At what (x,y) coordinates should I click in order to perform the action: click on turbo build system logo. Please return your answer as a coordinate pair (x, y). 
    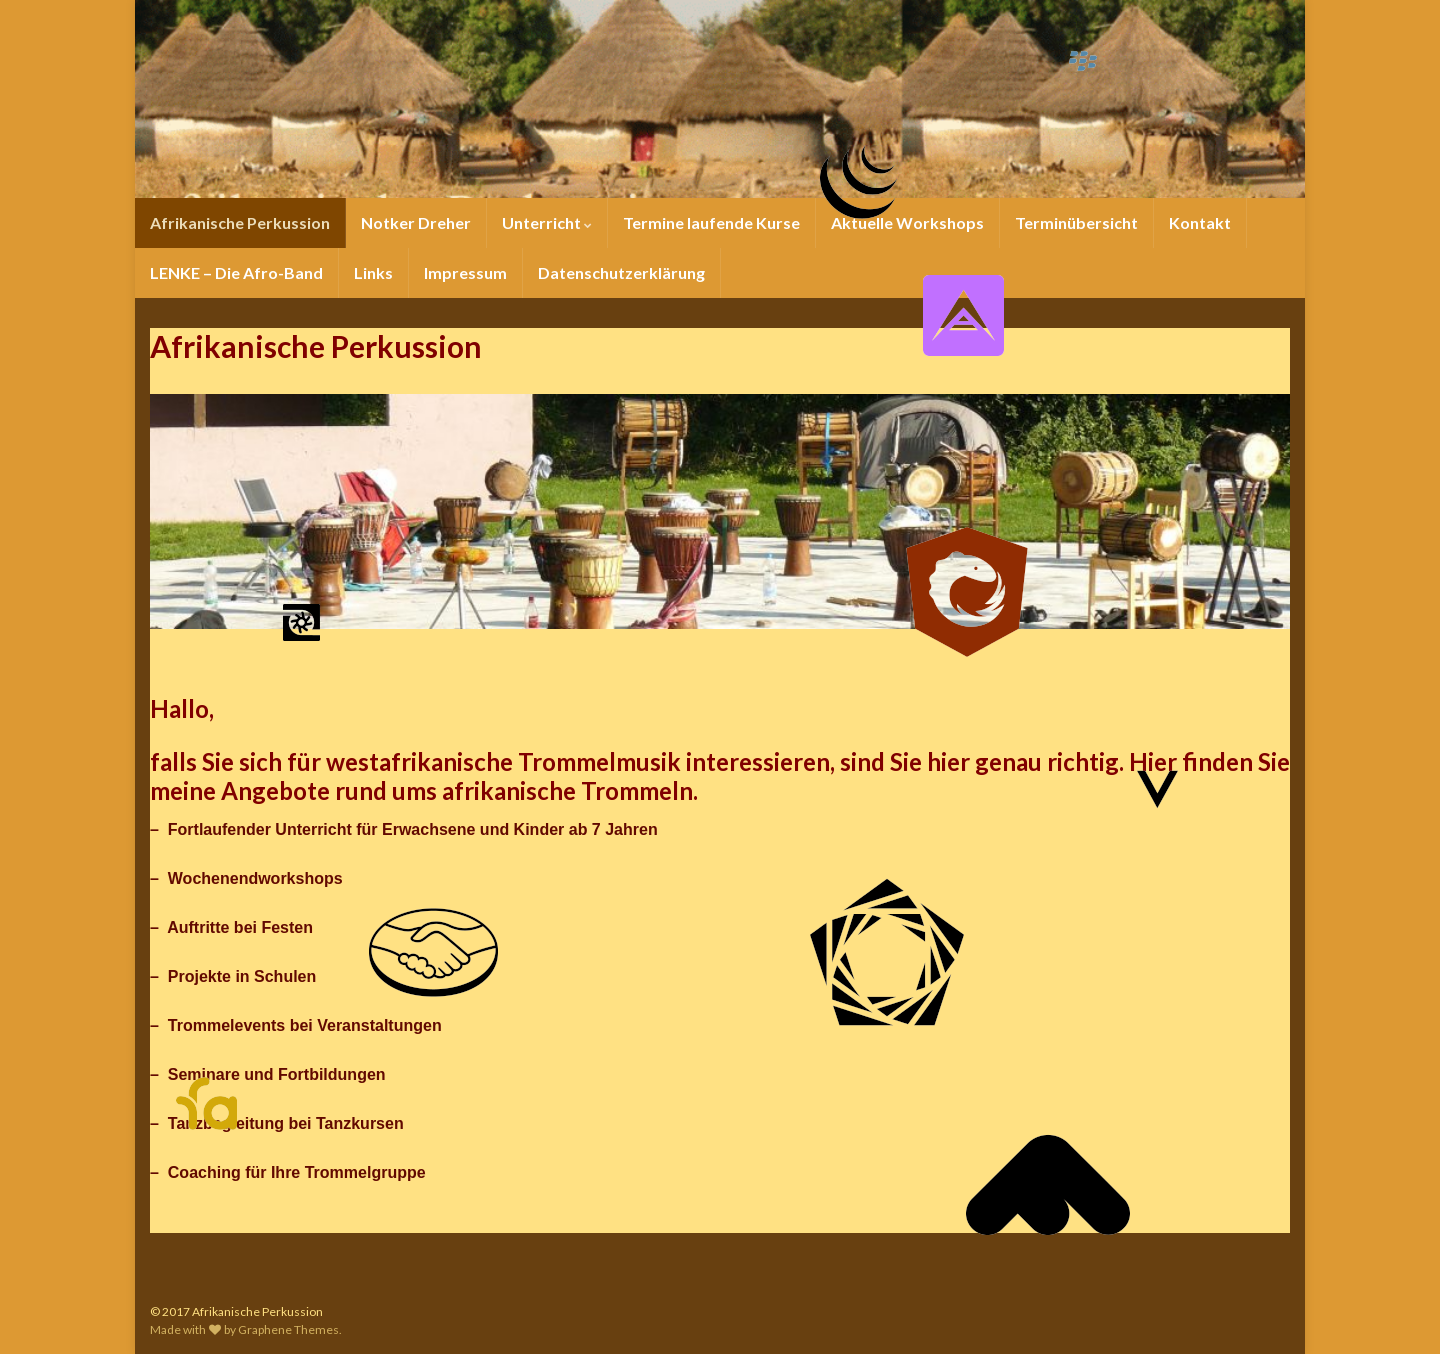
    Looking at the image, I should click on (301, 622).